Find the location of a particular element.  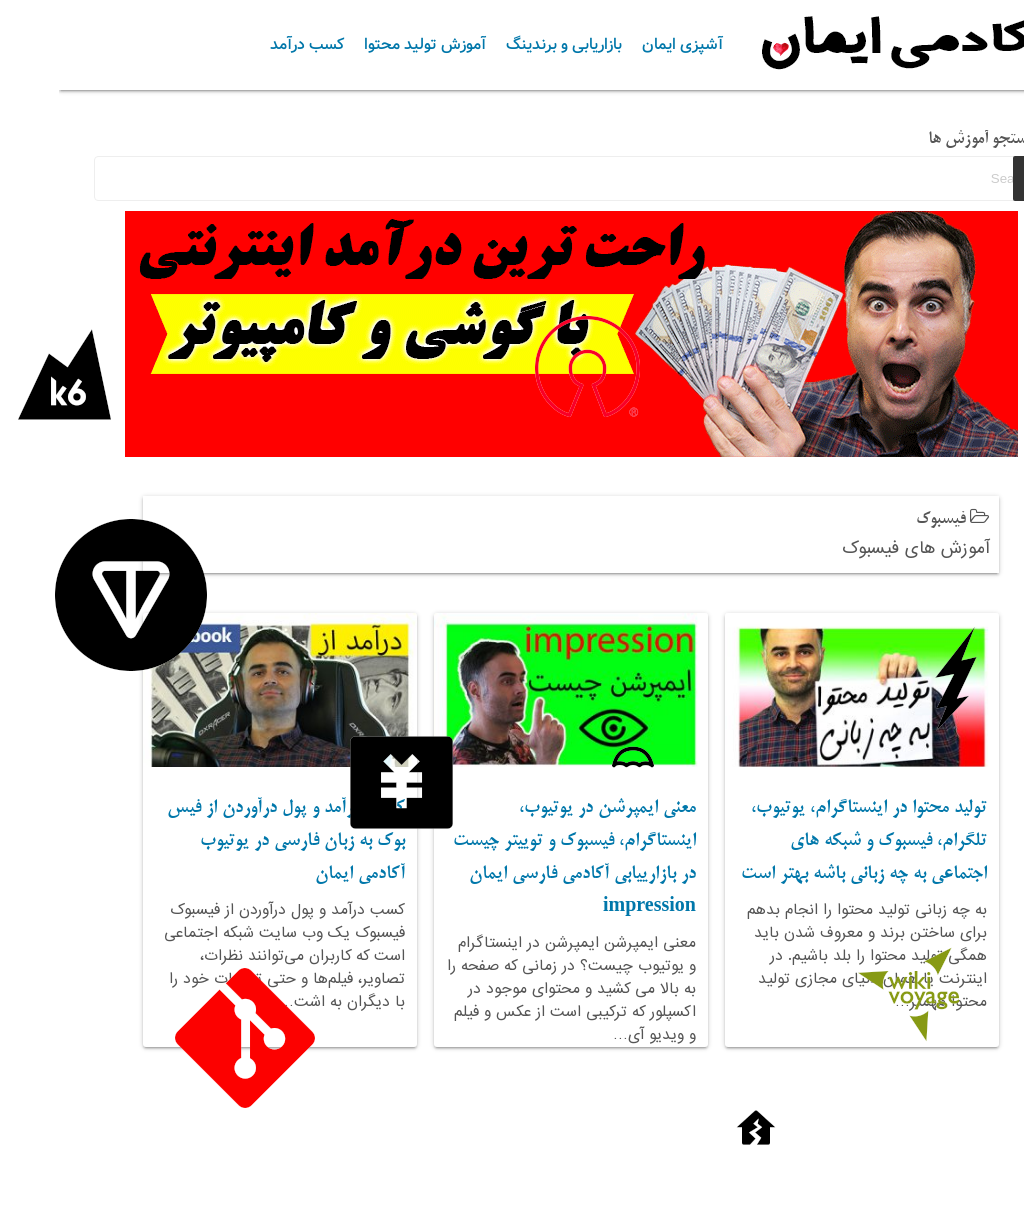

open source initiative logo is located at coordinates (587, 366).